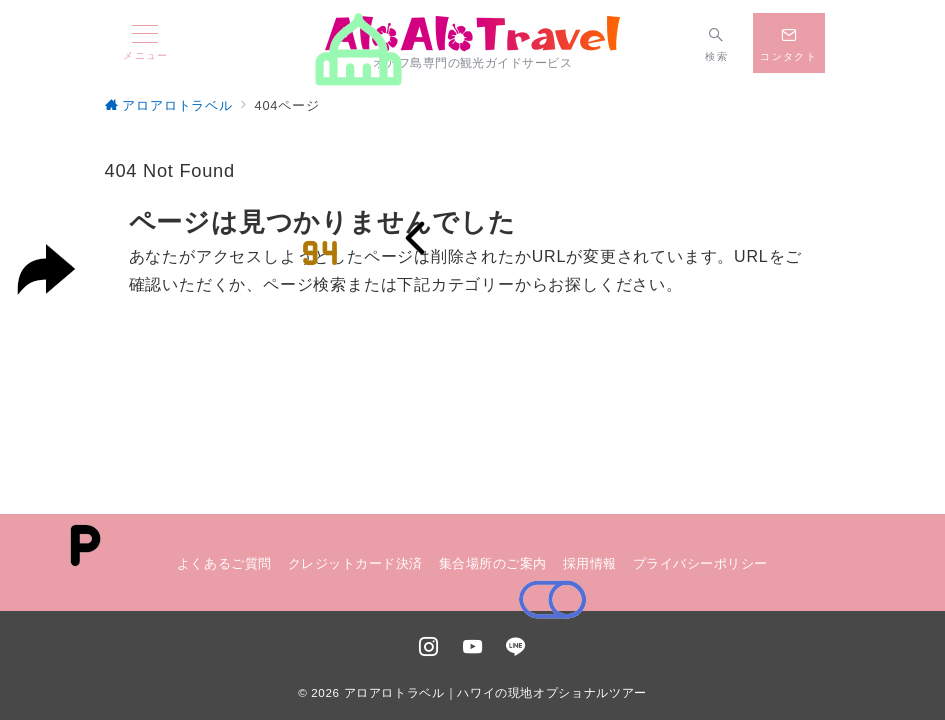 The width and height of the screenshot is (945, 720). I want to click on toggle a setting on or off, so click(552, 599).